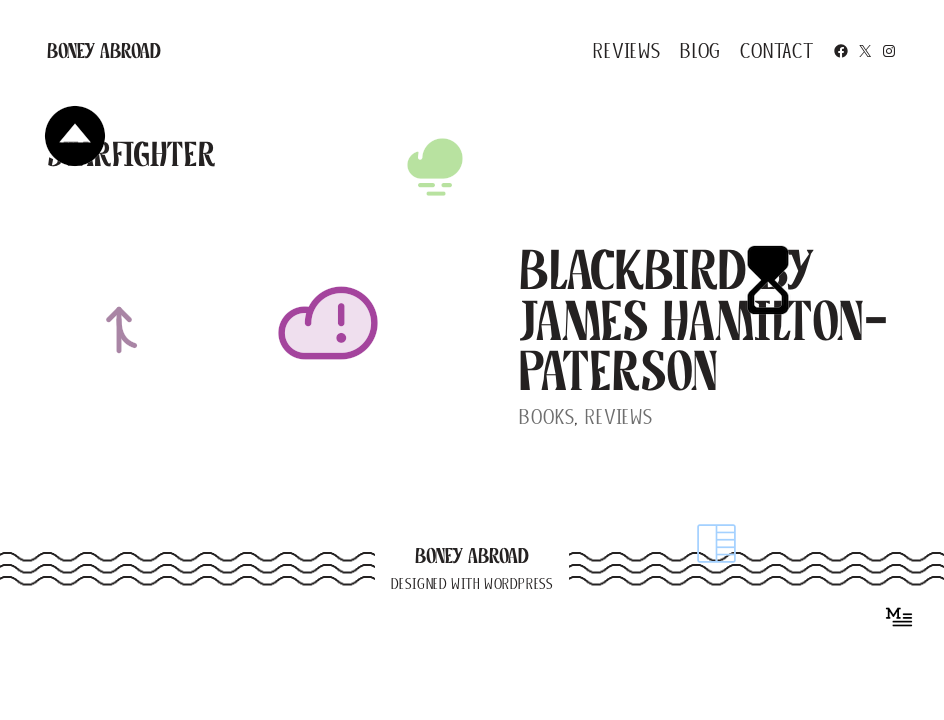 This screenshot has width=944, height=720. Describe the element at coordinates (435, 166) in the screenshot. I see `indicates foggy weather conditions` at that location.